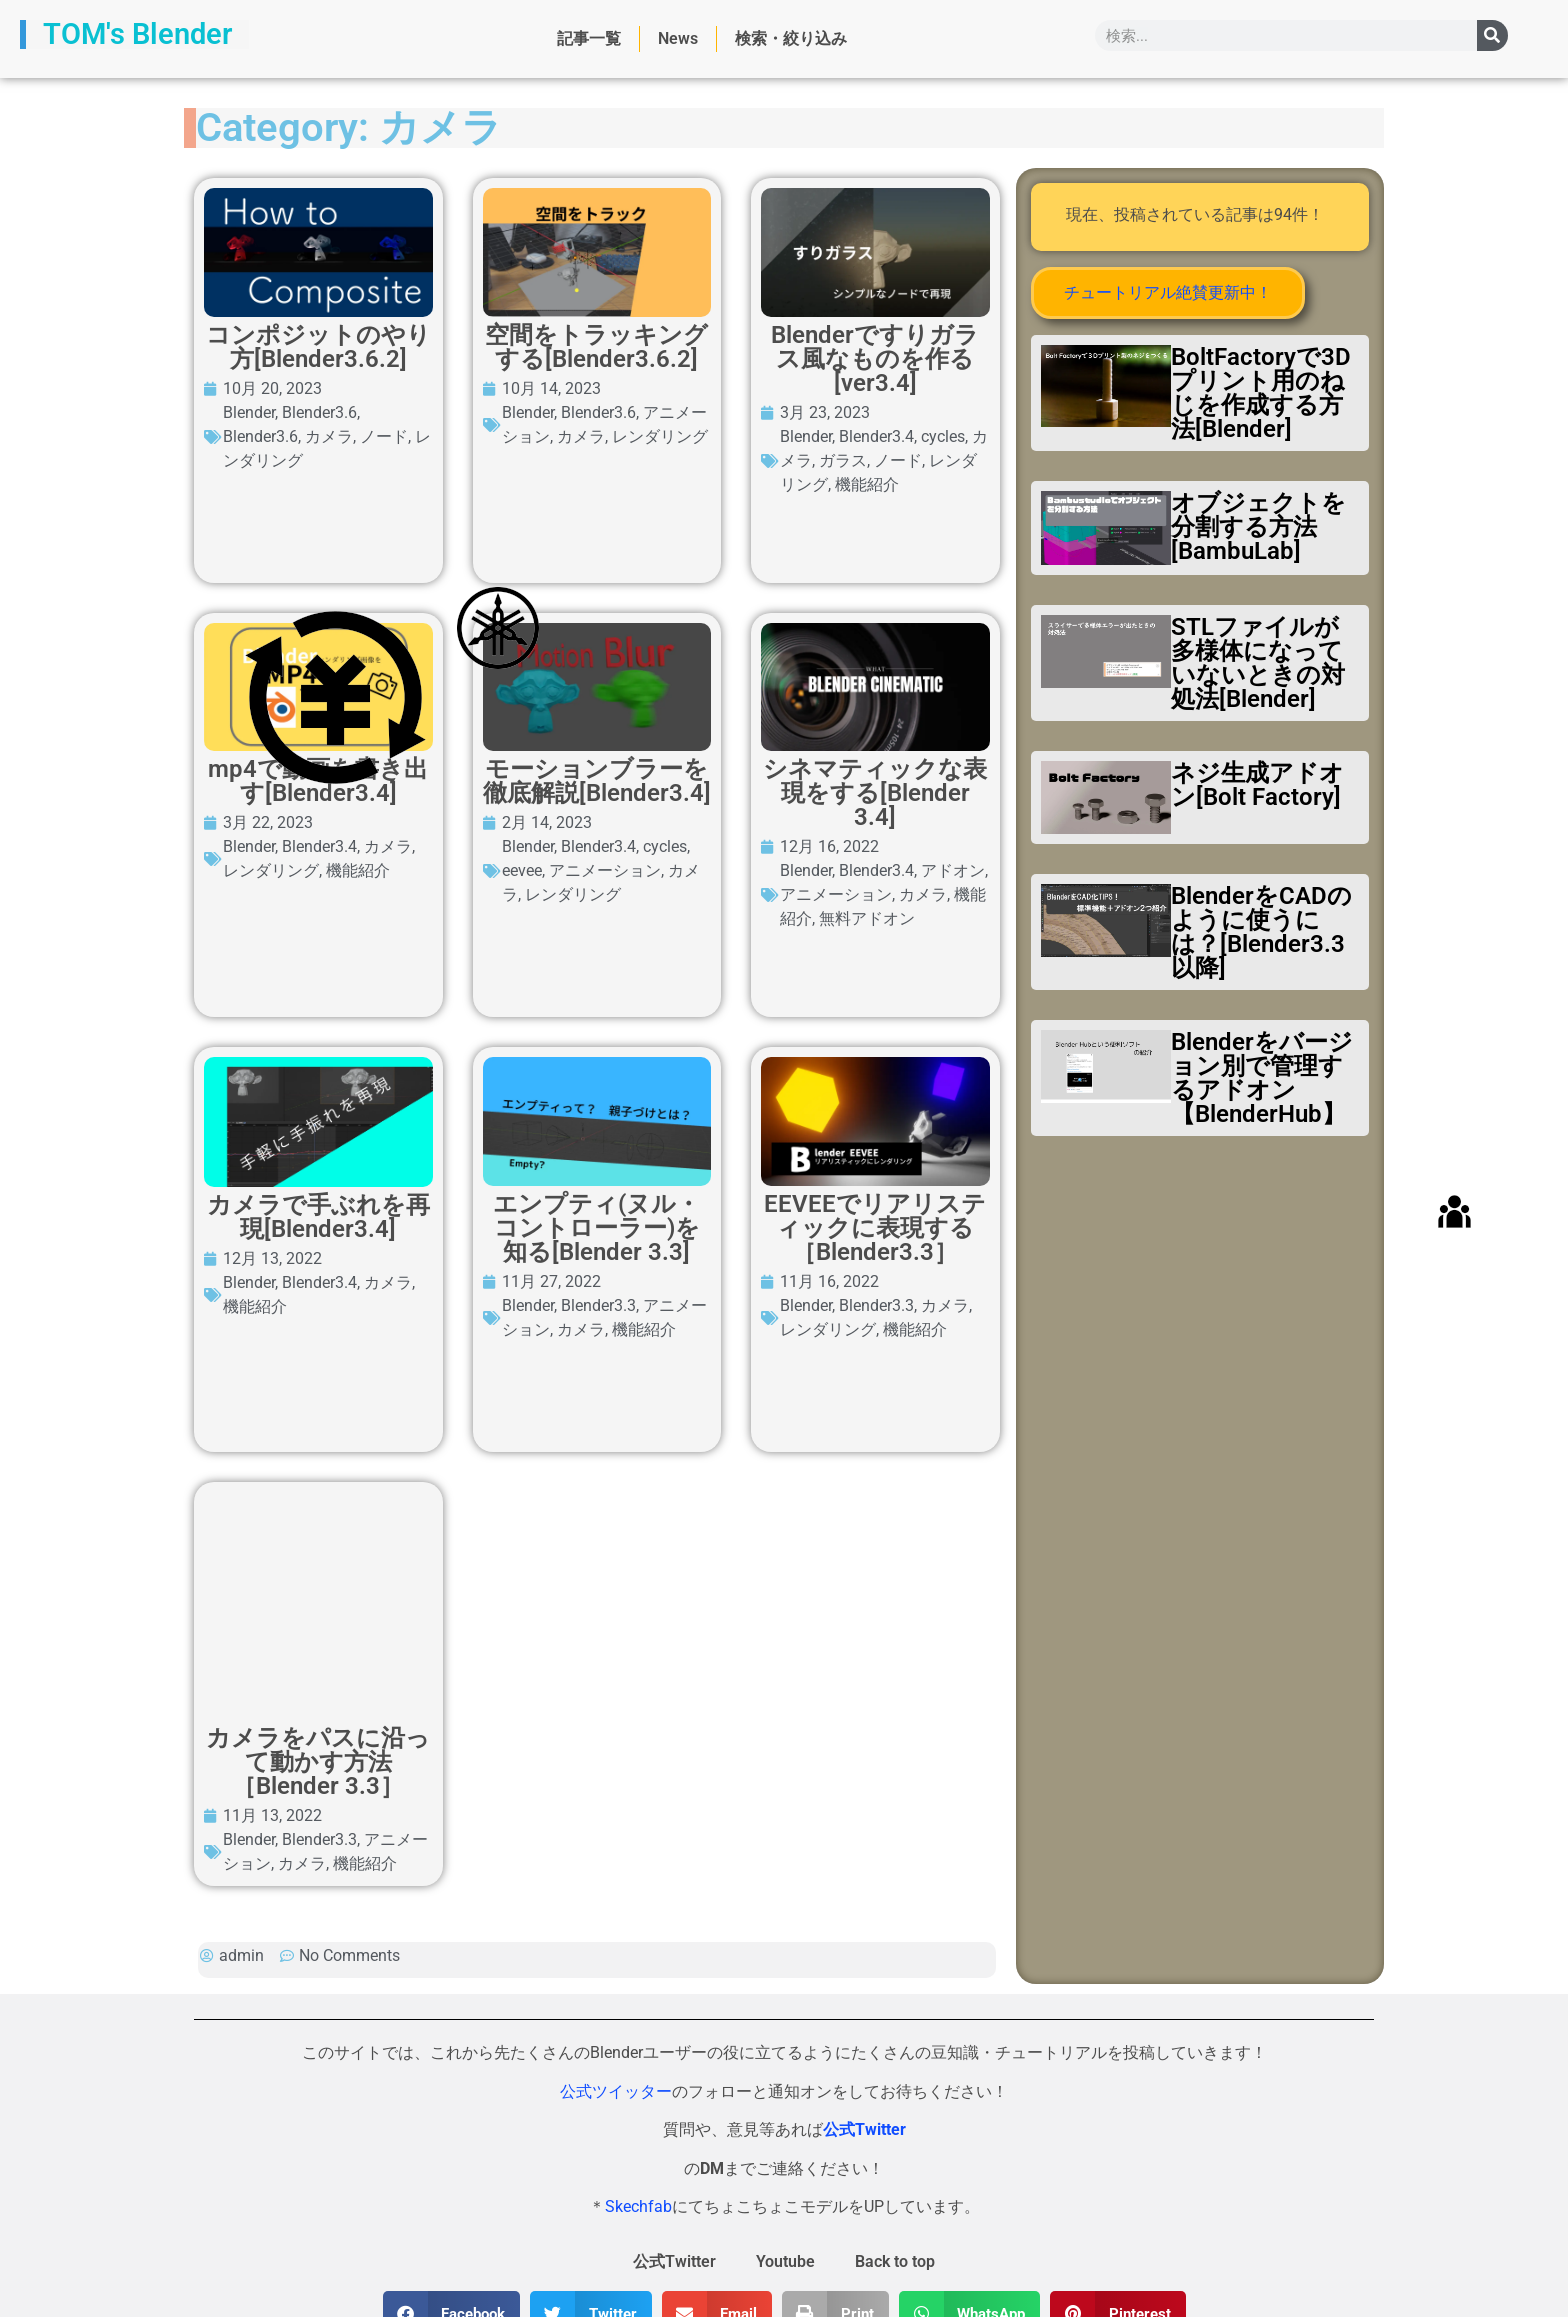 The width and height of the screenshot is (1568, 2317). I want to click on convert currency to Chinese yuan (CNY), so click(335, 697).